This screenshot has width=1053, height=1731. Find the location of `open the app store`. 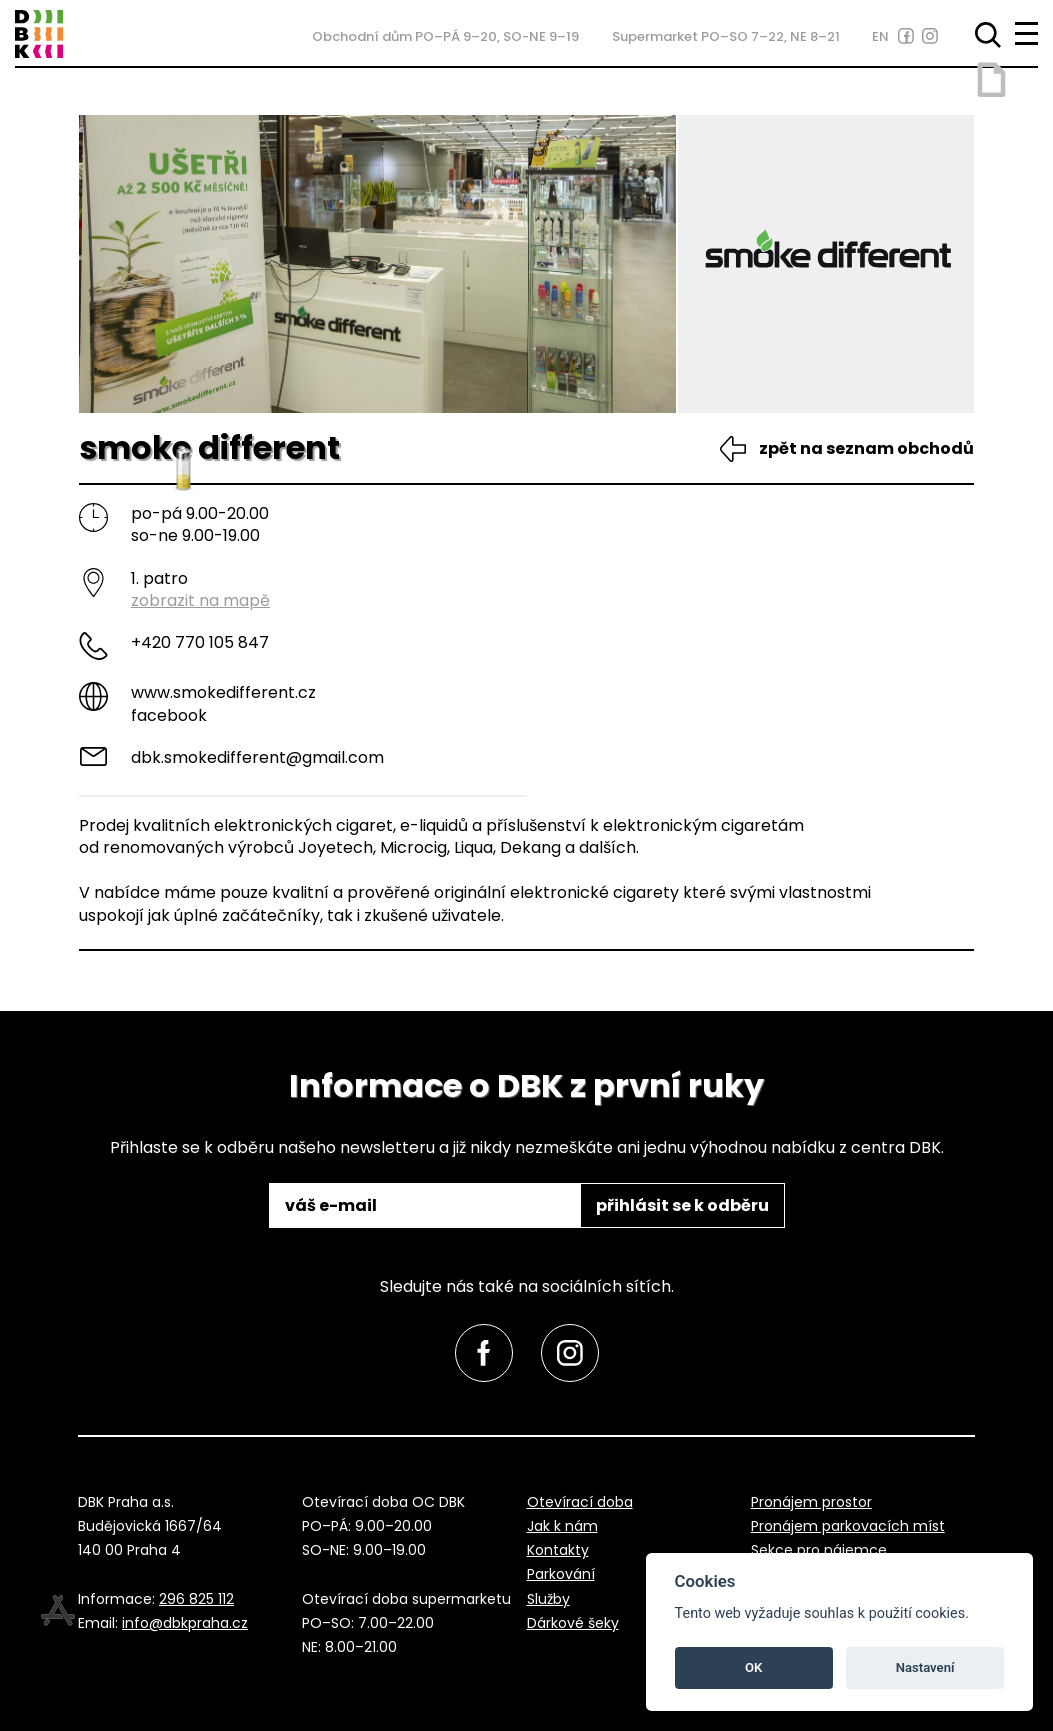

open the app store is located at coordinates (58, 1610).